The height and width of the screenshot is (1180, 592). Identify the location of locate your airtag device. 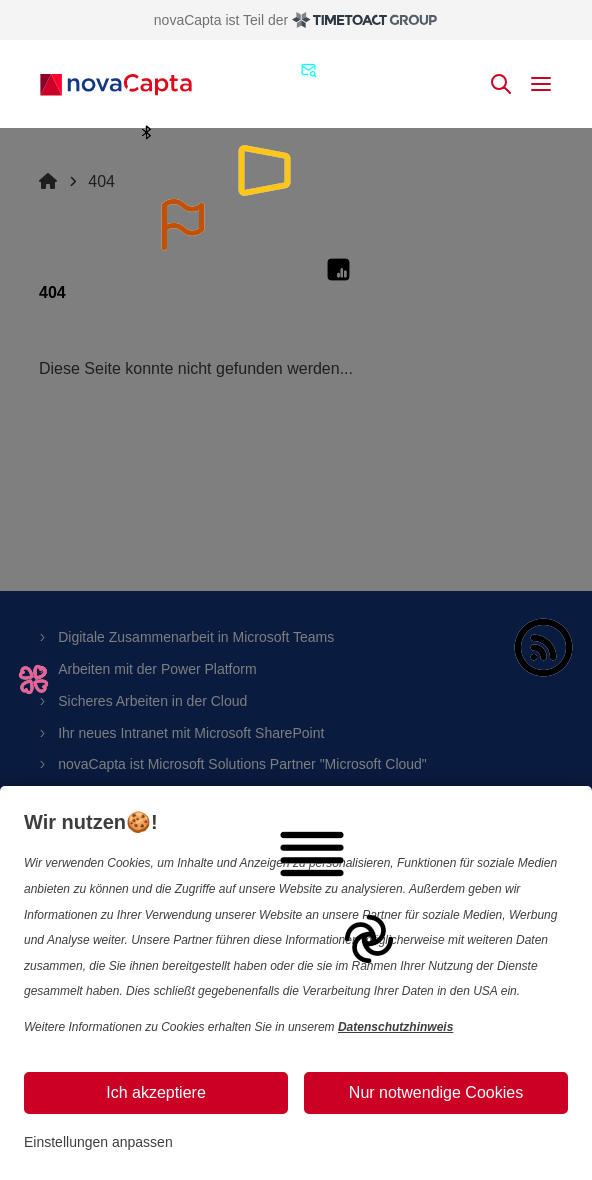
(543, 647).